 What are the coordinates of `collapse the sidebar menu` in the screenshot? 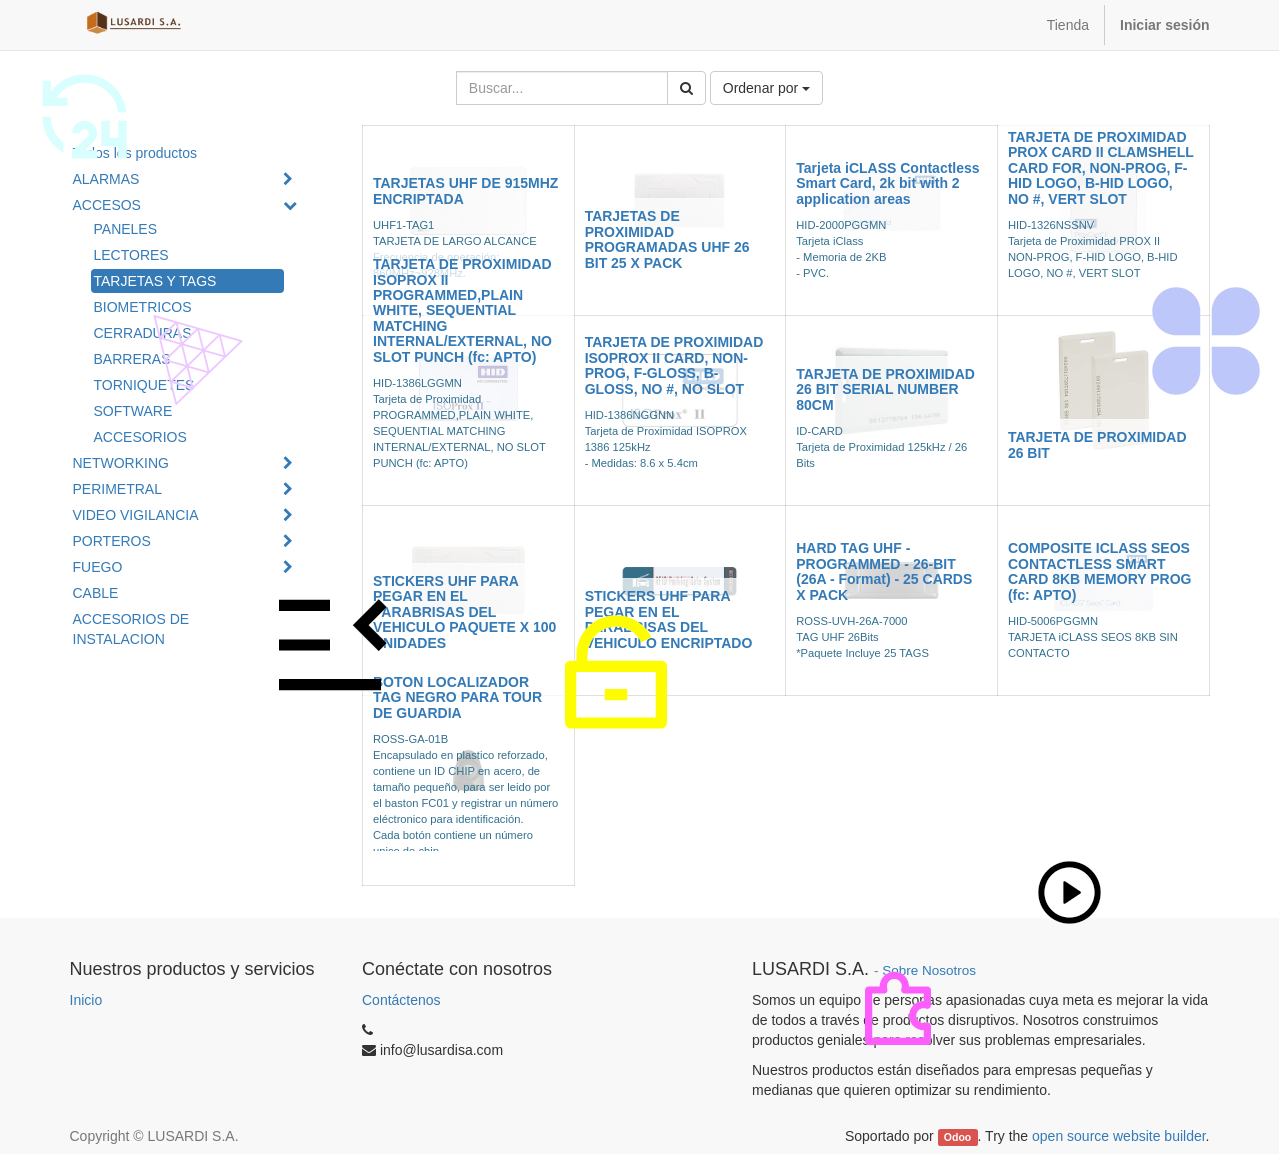 It's located at (330, 645).